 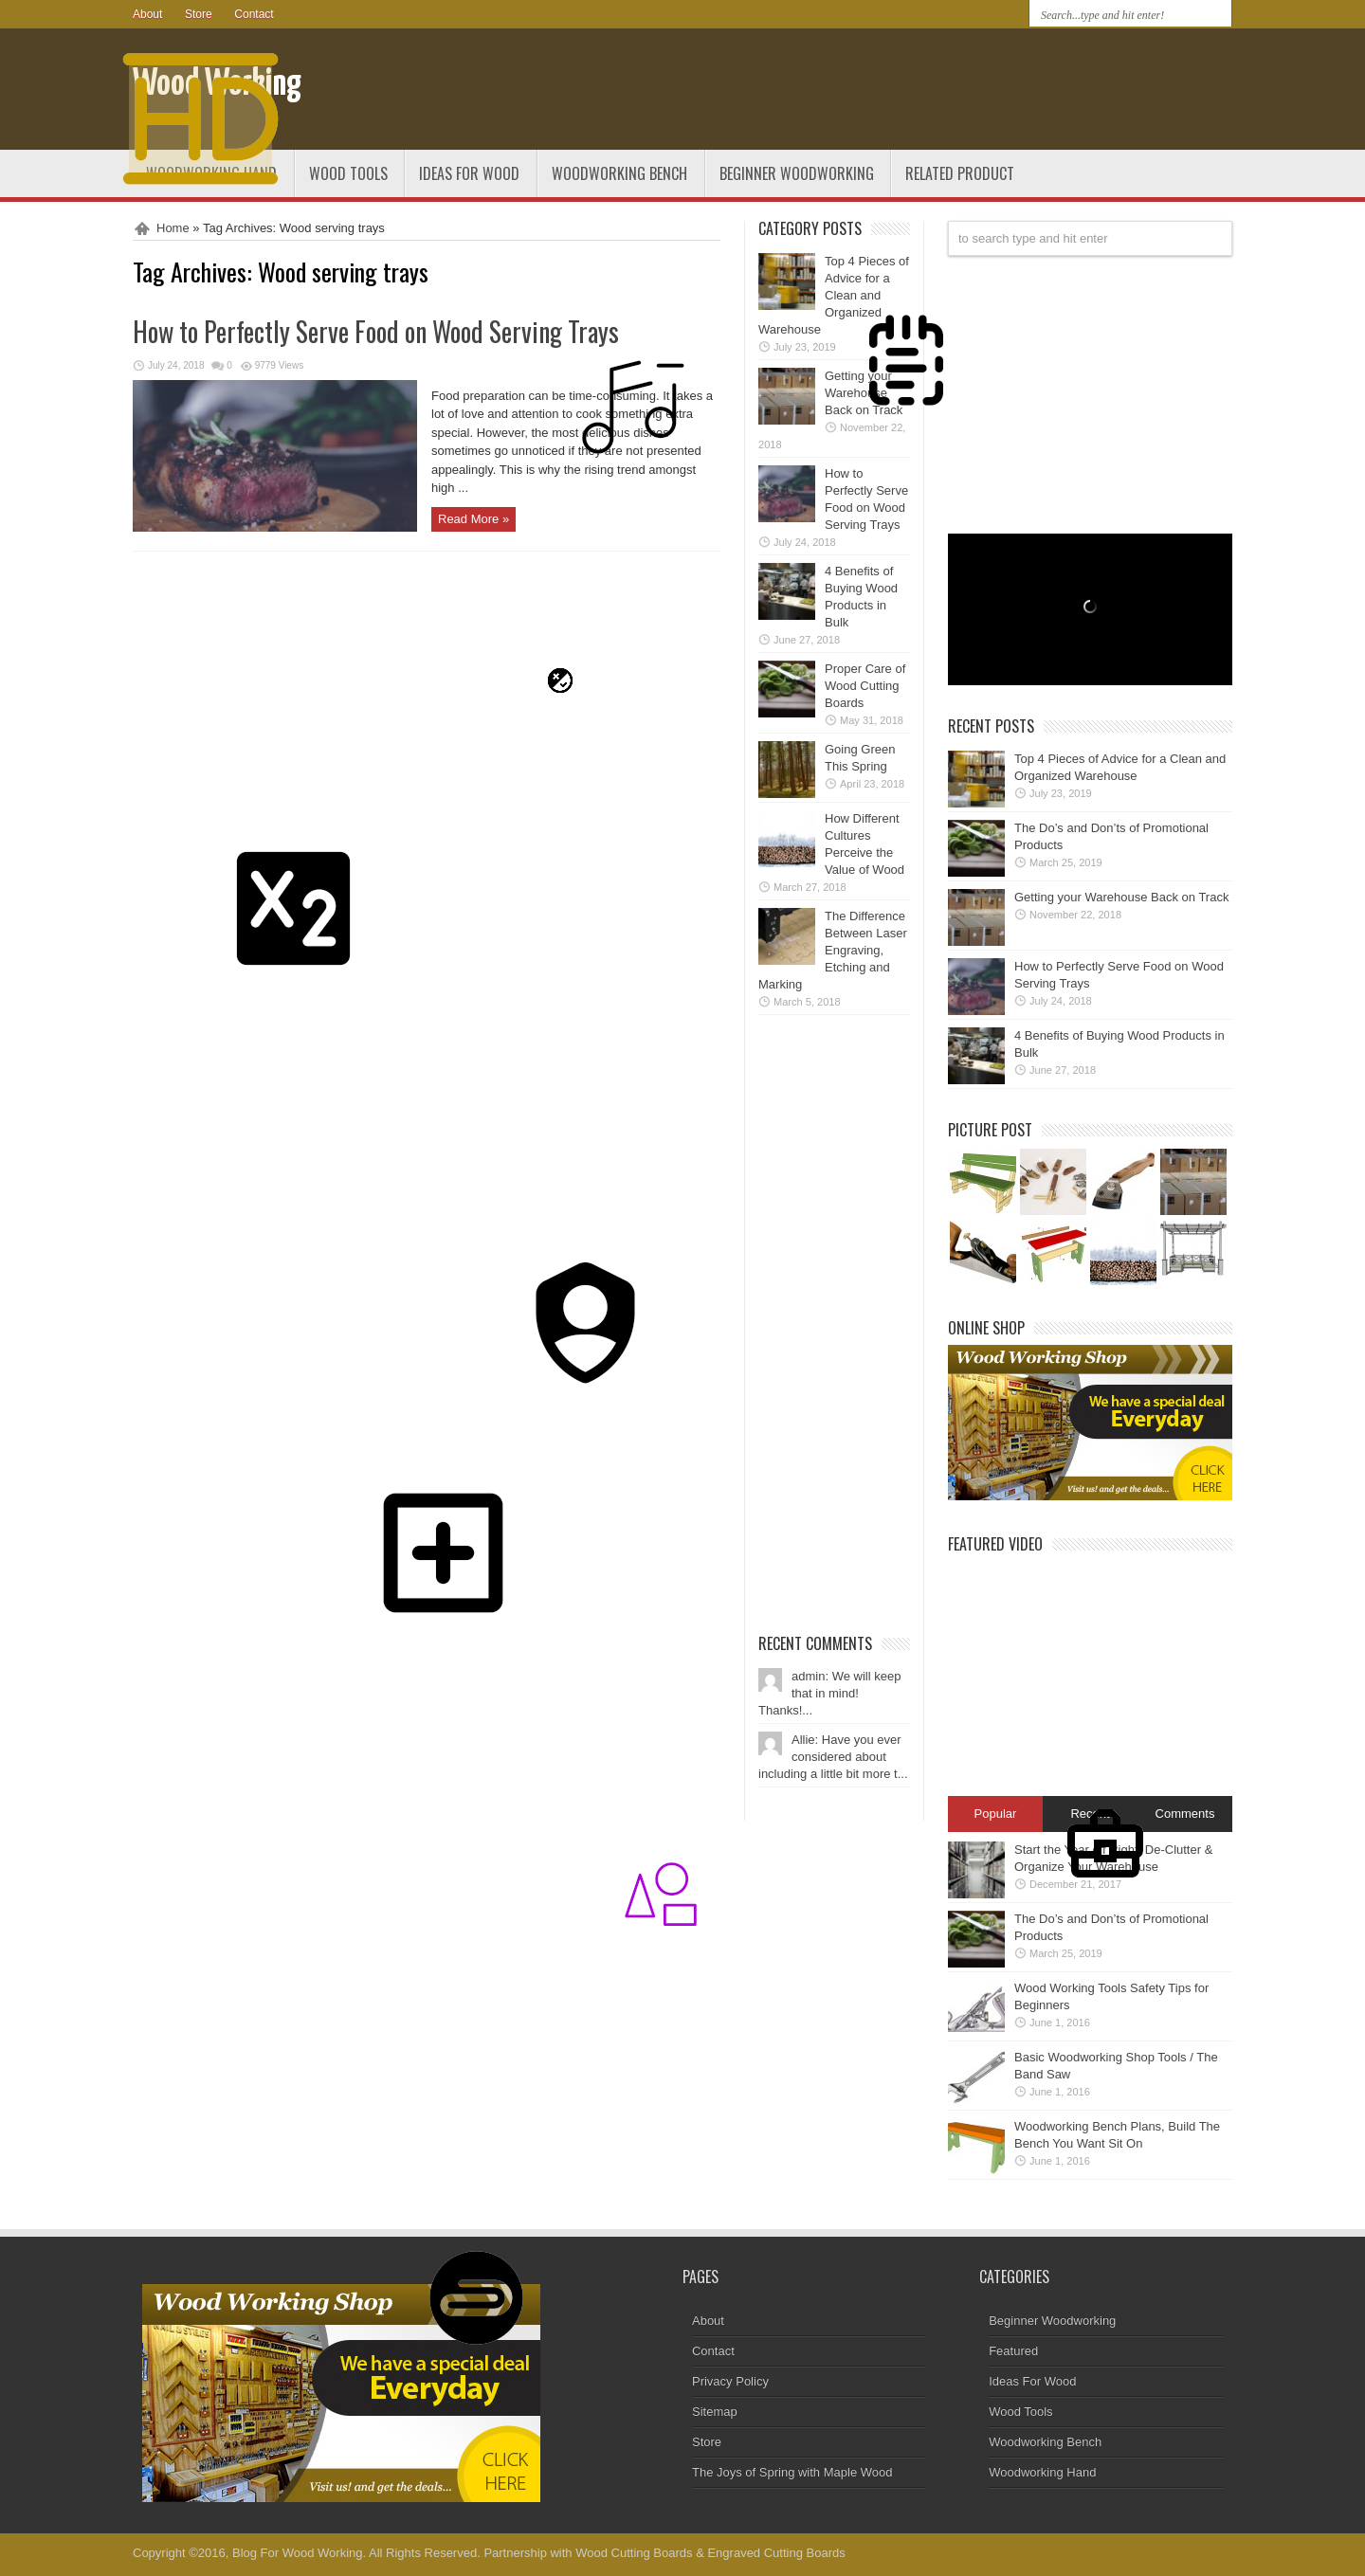 What do you see at coordinates (443, 1552) in the screenshot?
I see `add a new item or content` at bounding box center [443, 1552].